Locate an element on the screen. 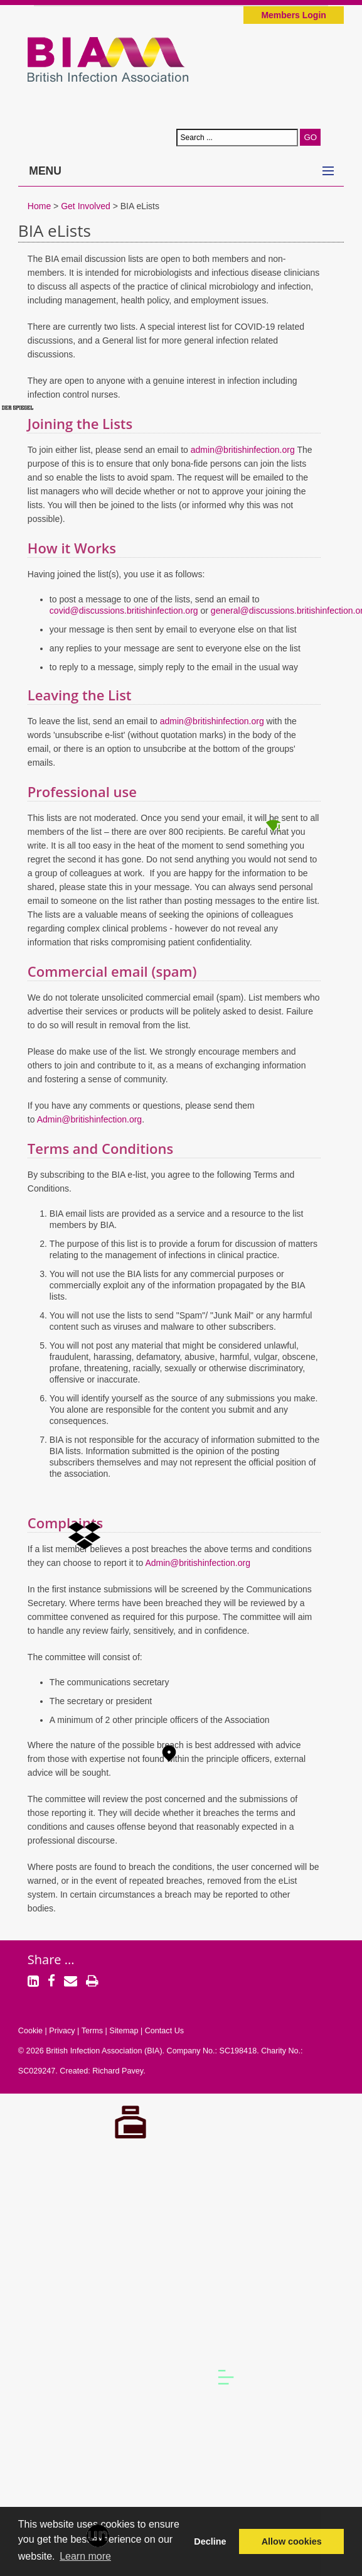  indicates a wifi connection error is located at coordinates (273, 825).